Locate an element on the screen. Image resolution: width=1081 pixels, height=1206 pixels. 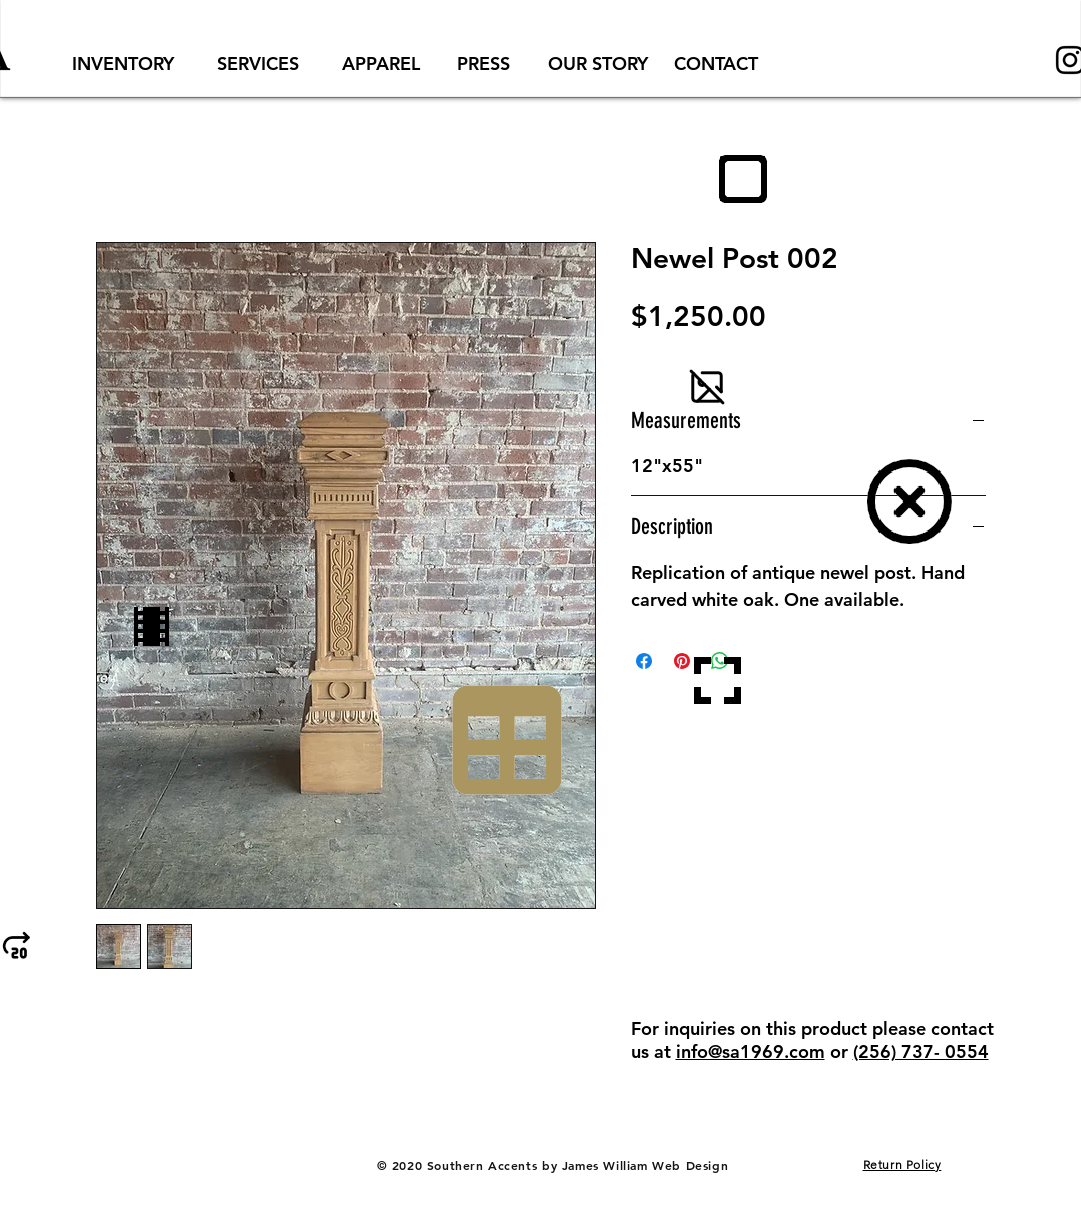
crop image to square aspect ratio is located at coordinates (743, 179).